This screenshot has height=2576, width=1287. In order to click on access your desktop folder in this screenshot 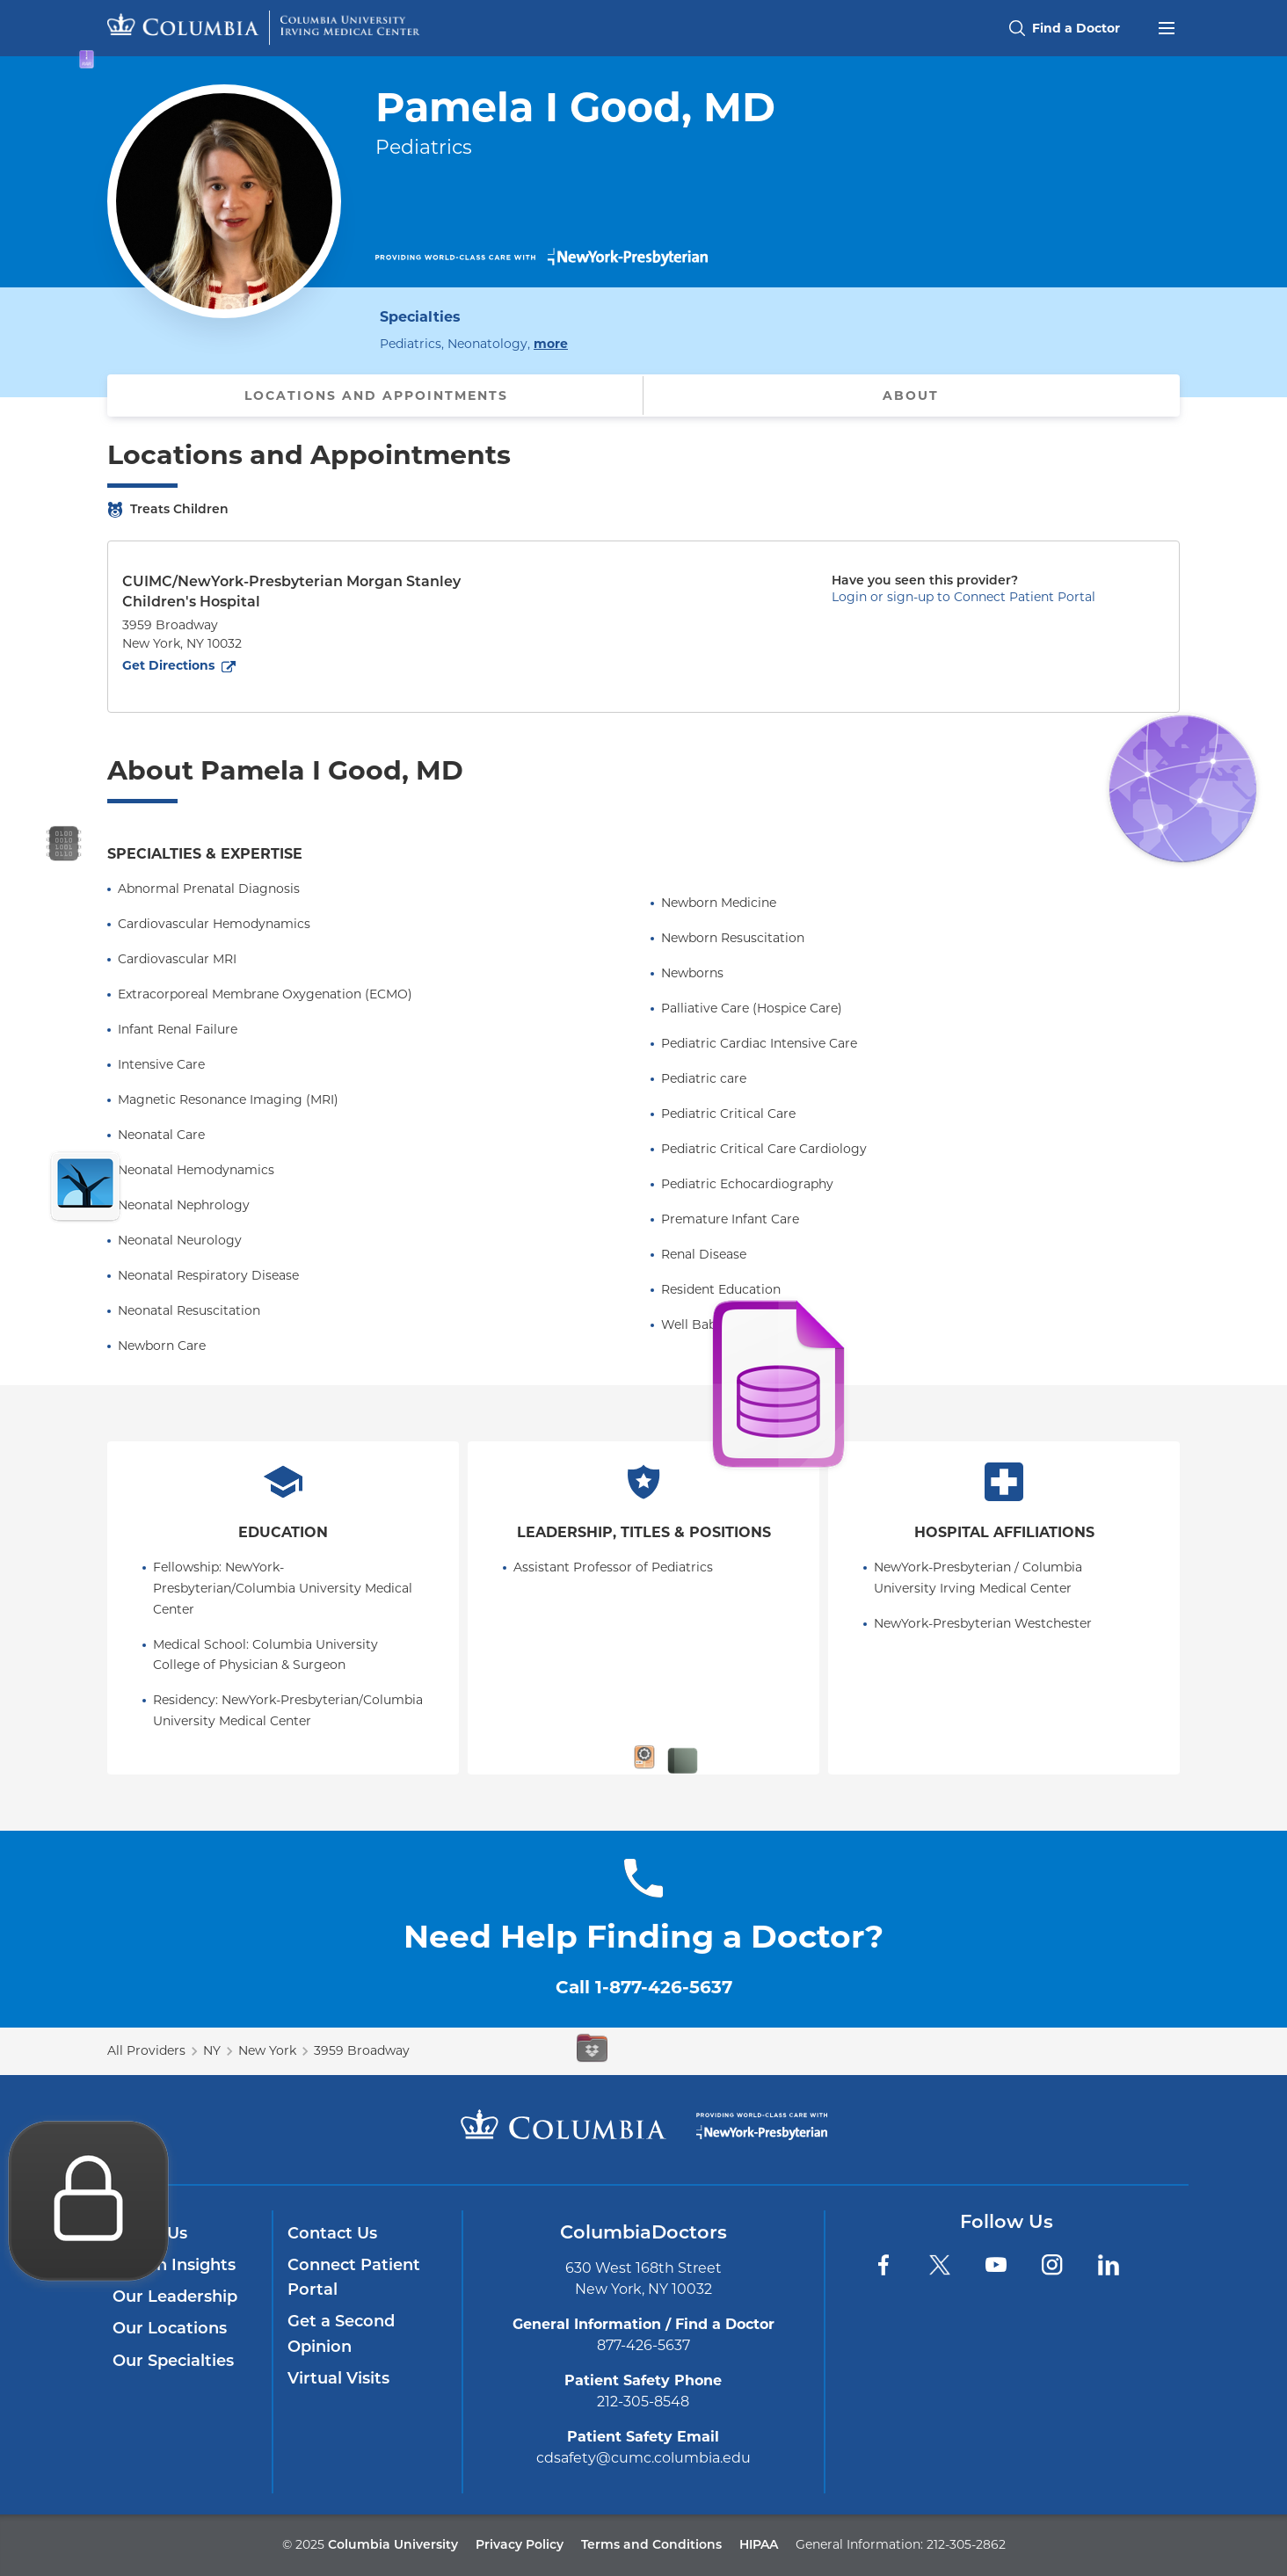, I will do `click(682, 1760)`.